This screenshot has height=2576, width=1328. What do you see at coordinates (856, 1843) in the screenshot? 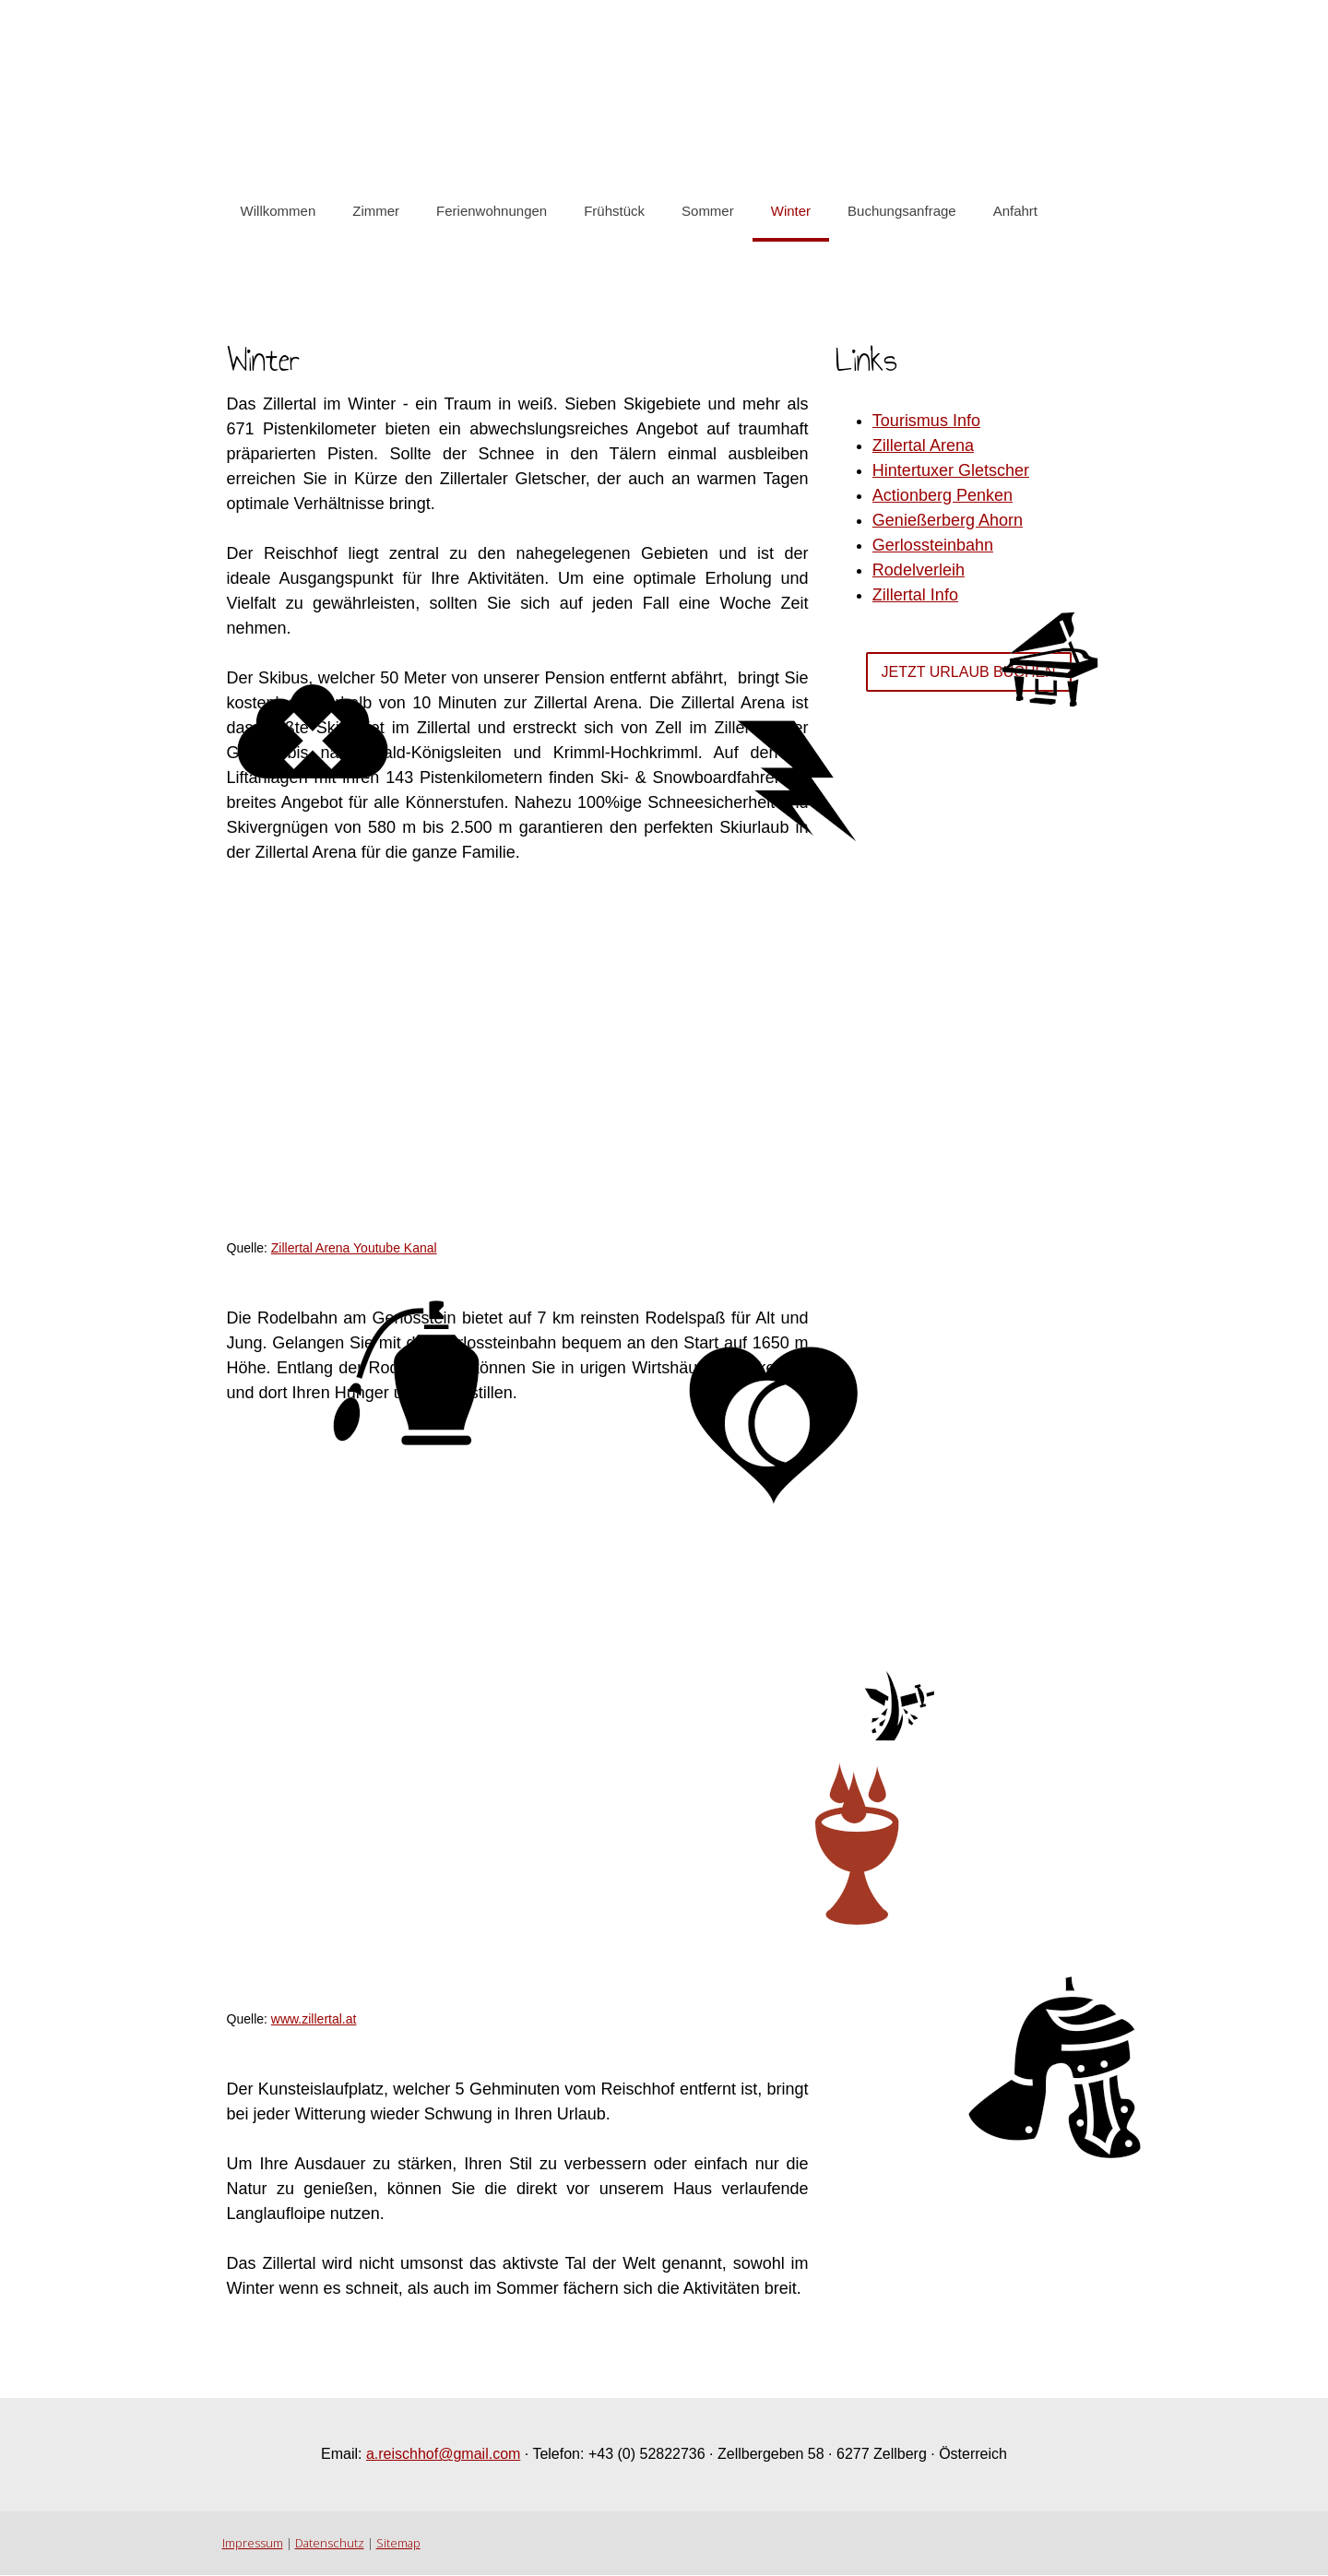
I see `select a potion or elixir item` at bounding box center [856, 1843].